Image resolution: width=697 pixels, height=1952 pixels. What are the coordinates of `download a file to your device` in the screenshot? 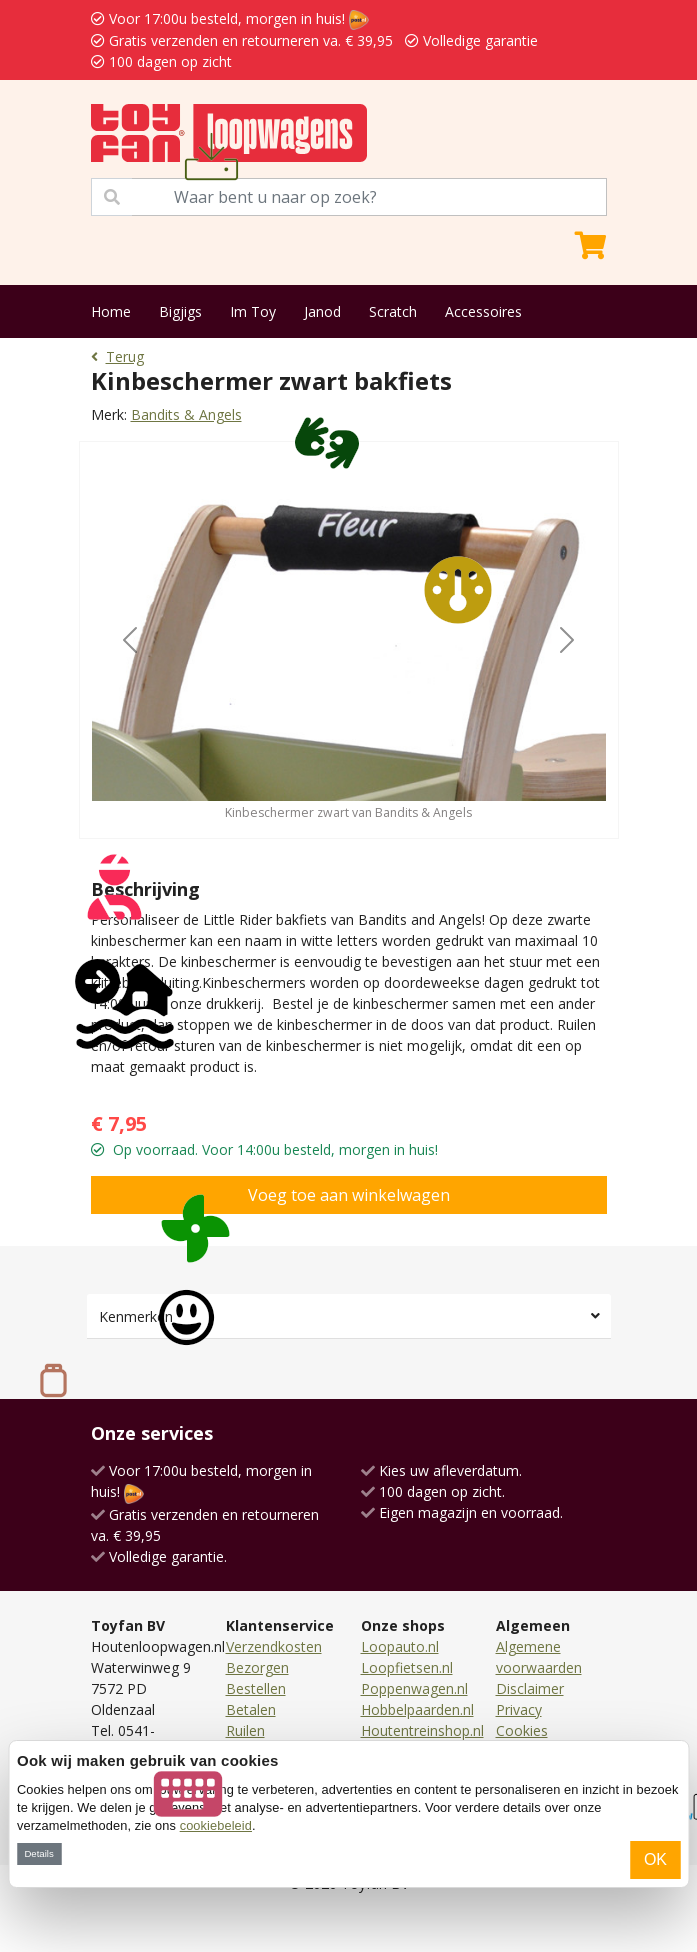 It's located at (211, 159).